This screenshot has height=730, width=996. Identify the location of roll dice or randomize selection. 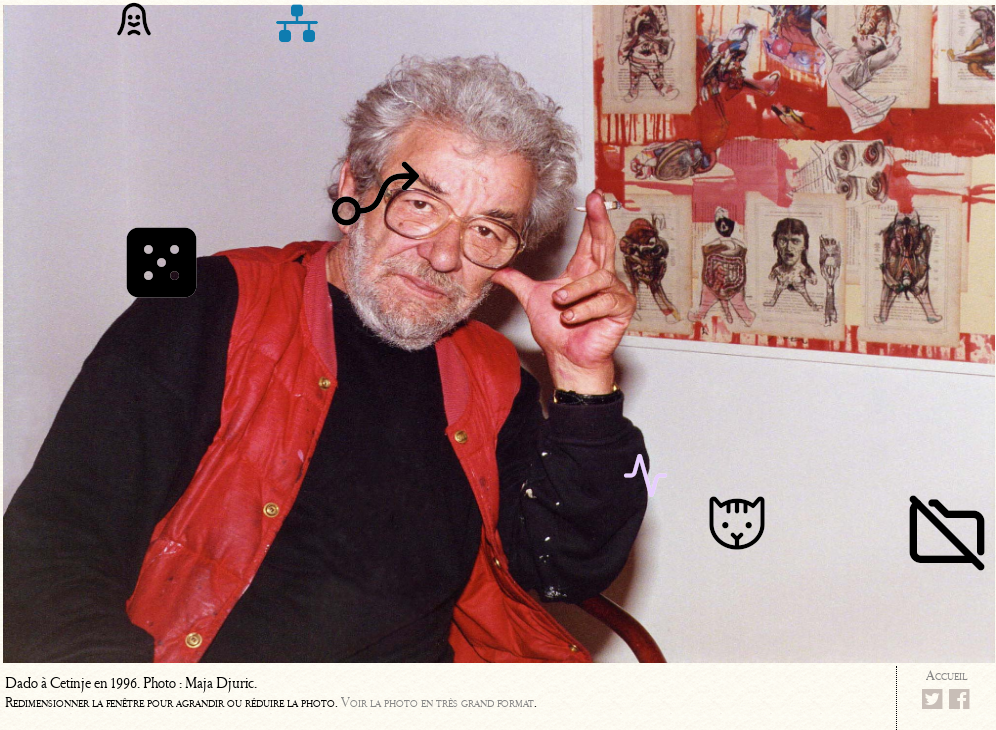
(161, 262).